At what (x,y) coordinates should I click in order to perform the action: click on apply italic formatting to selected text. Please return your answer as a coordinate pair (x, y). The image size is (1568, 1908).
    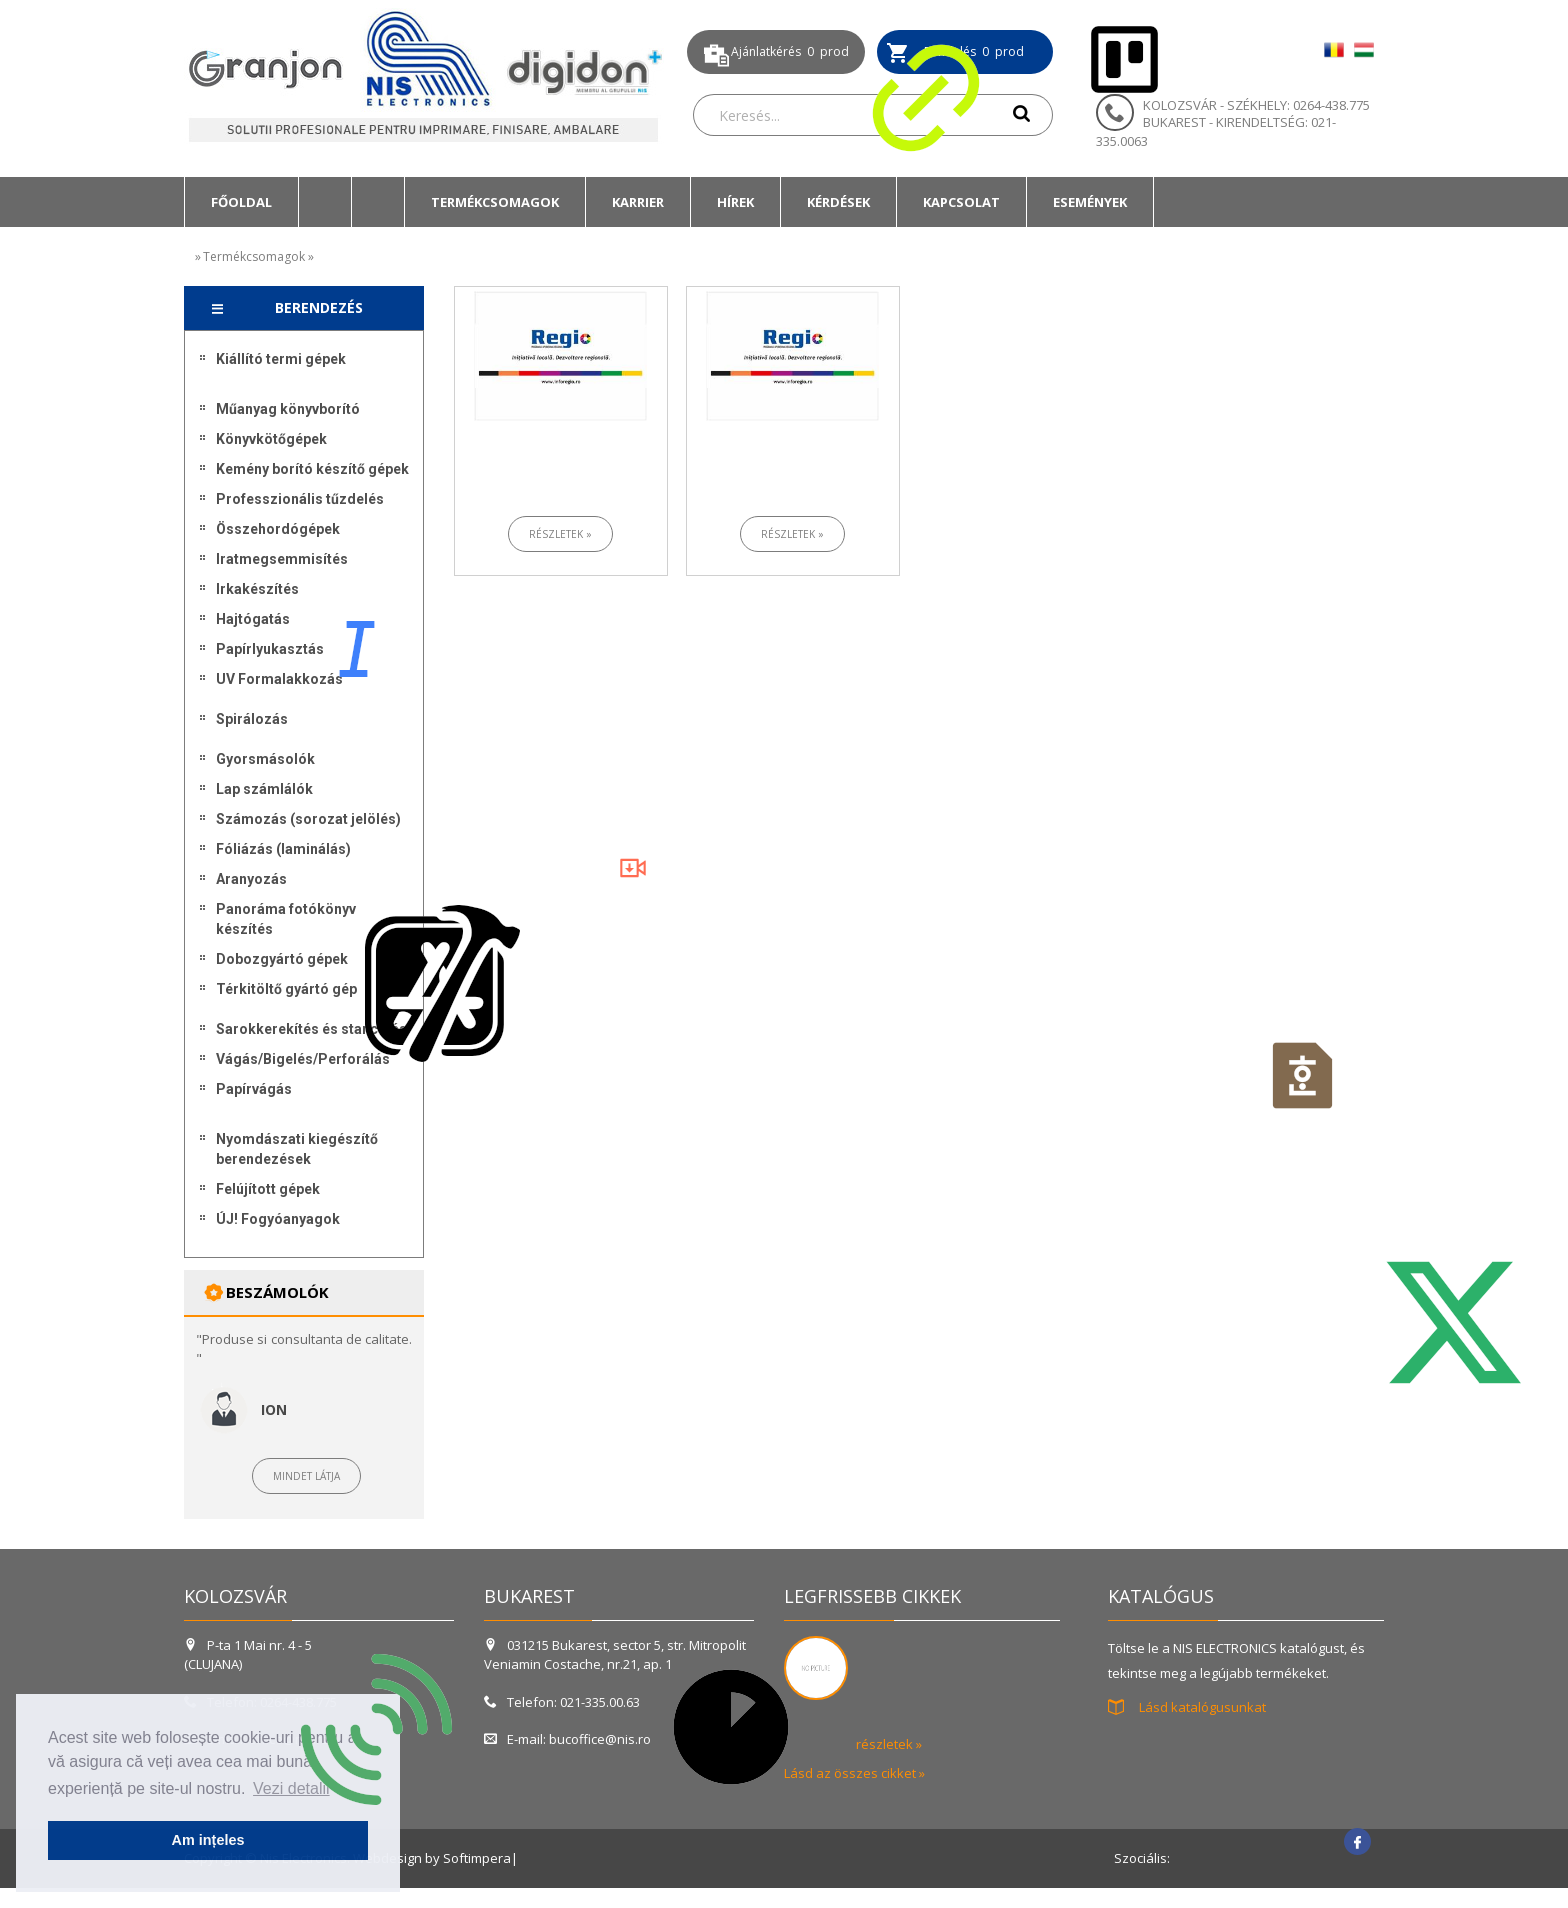
    Looking at the image, I should click on (357, 649).